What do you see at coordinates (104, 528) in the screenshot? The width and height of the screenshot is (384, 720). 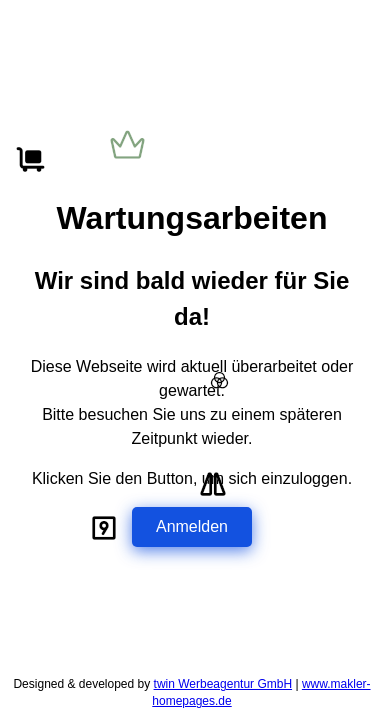 I see `select the number nine` at bounding box center [104, 528].